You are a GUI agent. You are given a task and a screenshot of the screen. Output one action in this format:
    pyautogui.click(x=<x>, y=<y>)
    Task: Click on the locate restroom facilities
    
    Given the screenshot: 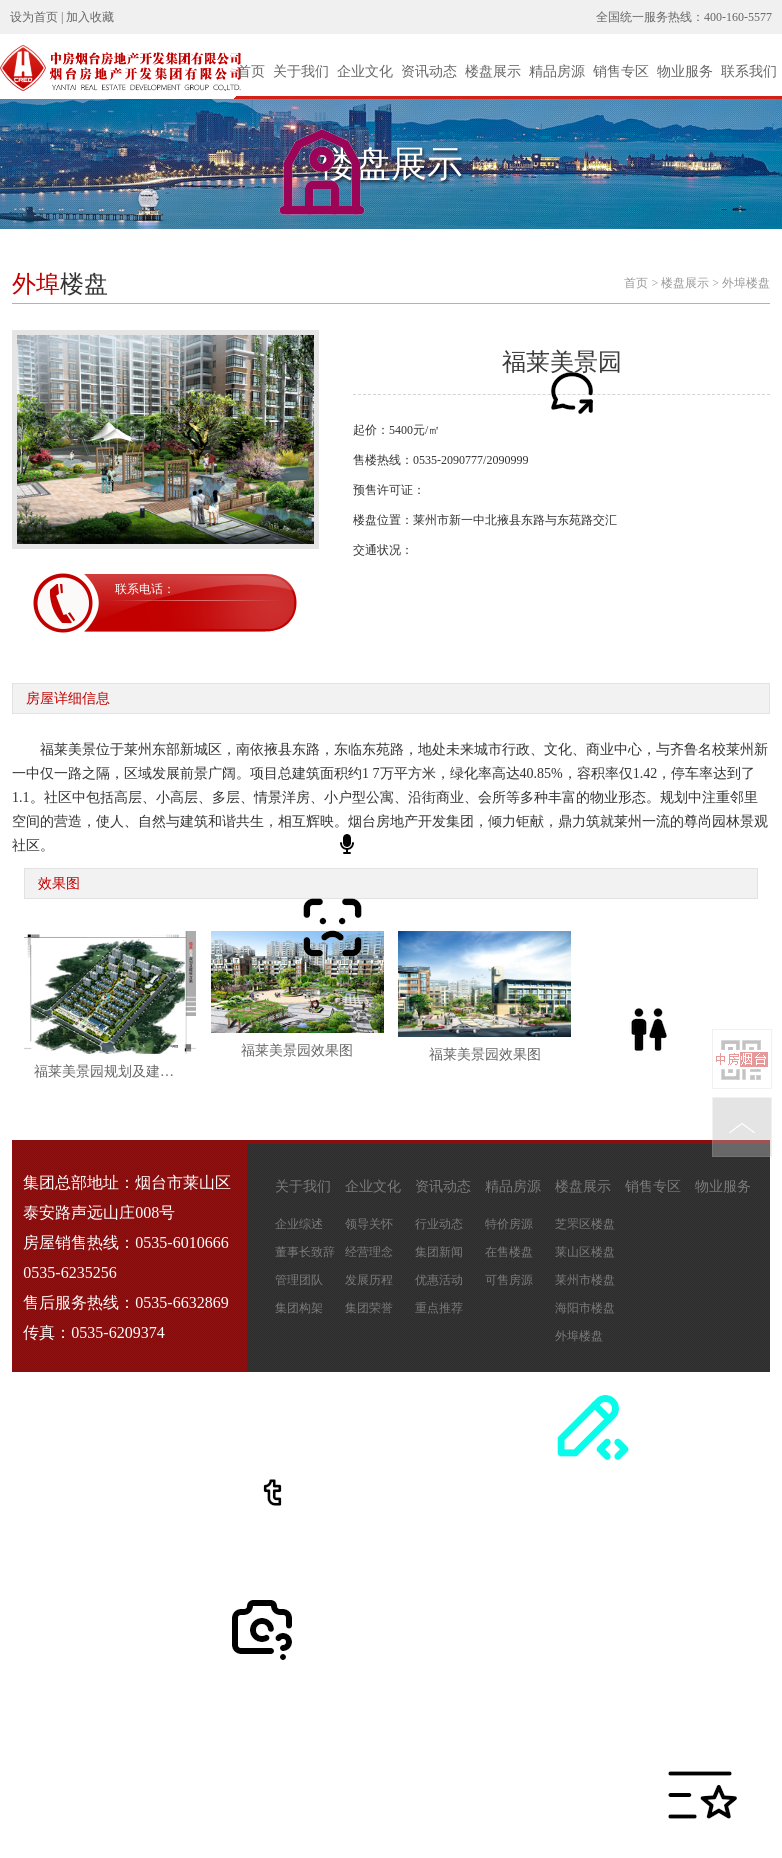 What is the action you would take?
    pyautogui.click(x=648, y=1029)
    